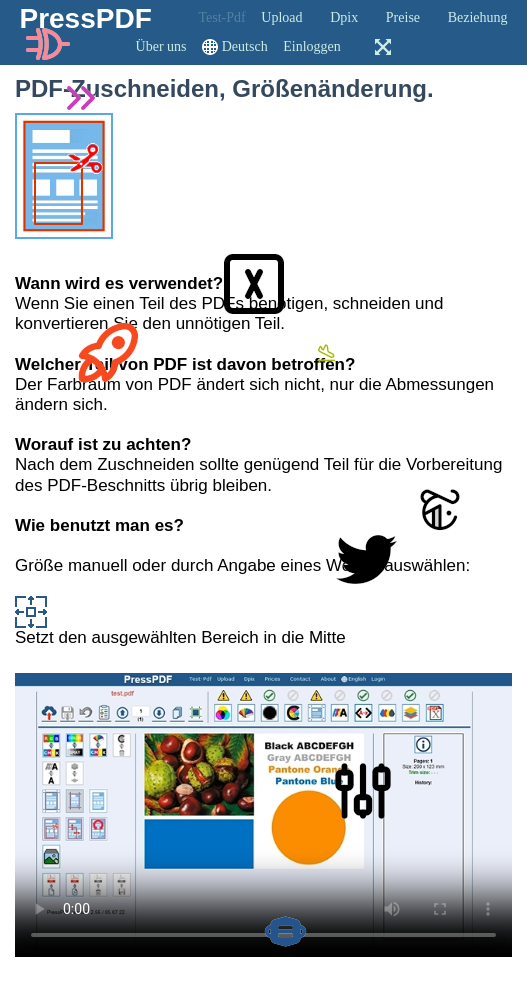 The width and height of the screenshot is (527, 1005). What do you see at coordinates (366, 559) in the screenshot?
I see `share to twitter` at bounding box center [366, 559].